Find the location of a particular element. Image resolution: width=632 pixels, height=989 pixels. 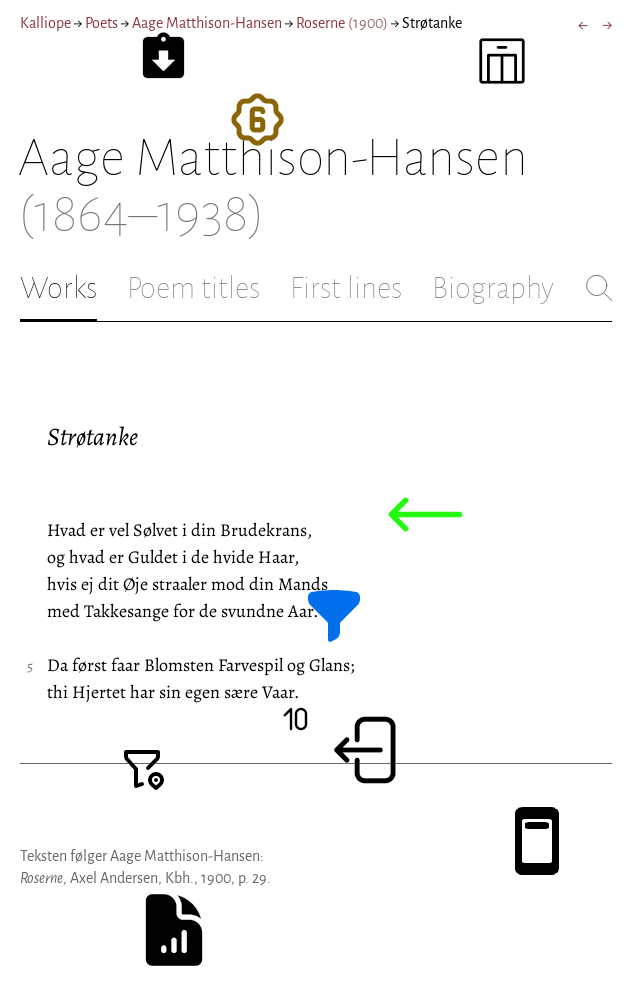

download or receive an assignment is located at coordinates (163, 57).